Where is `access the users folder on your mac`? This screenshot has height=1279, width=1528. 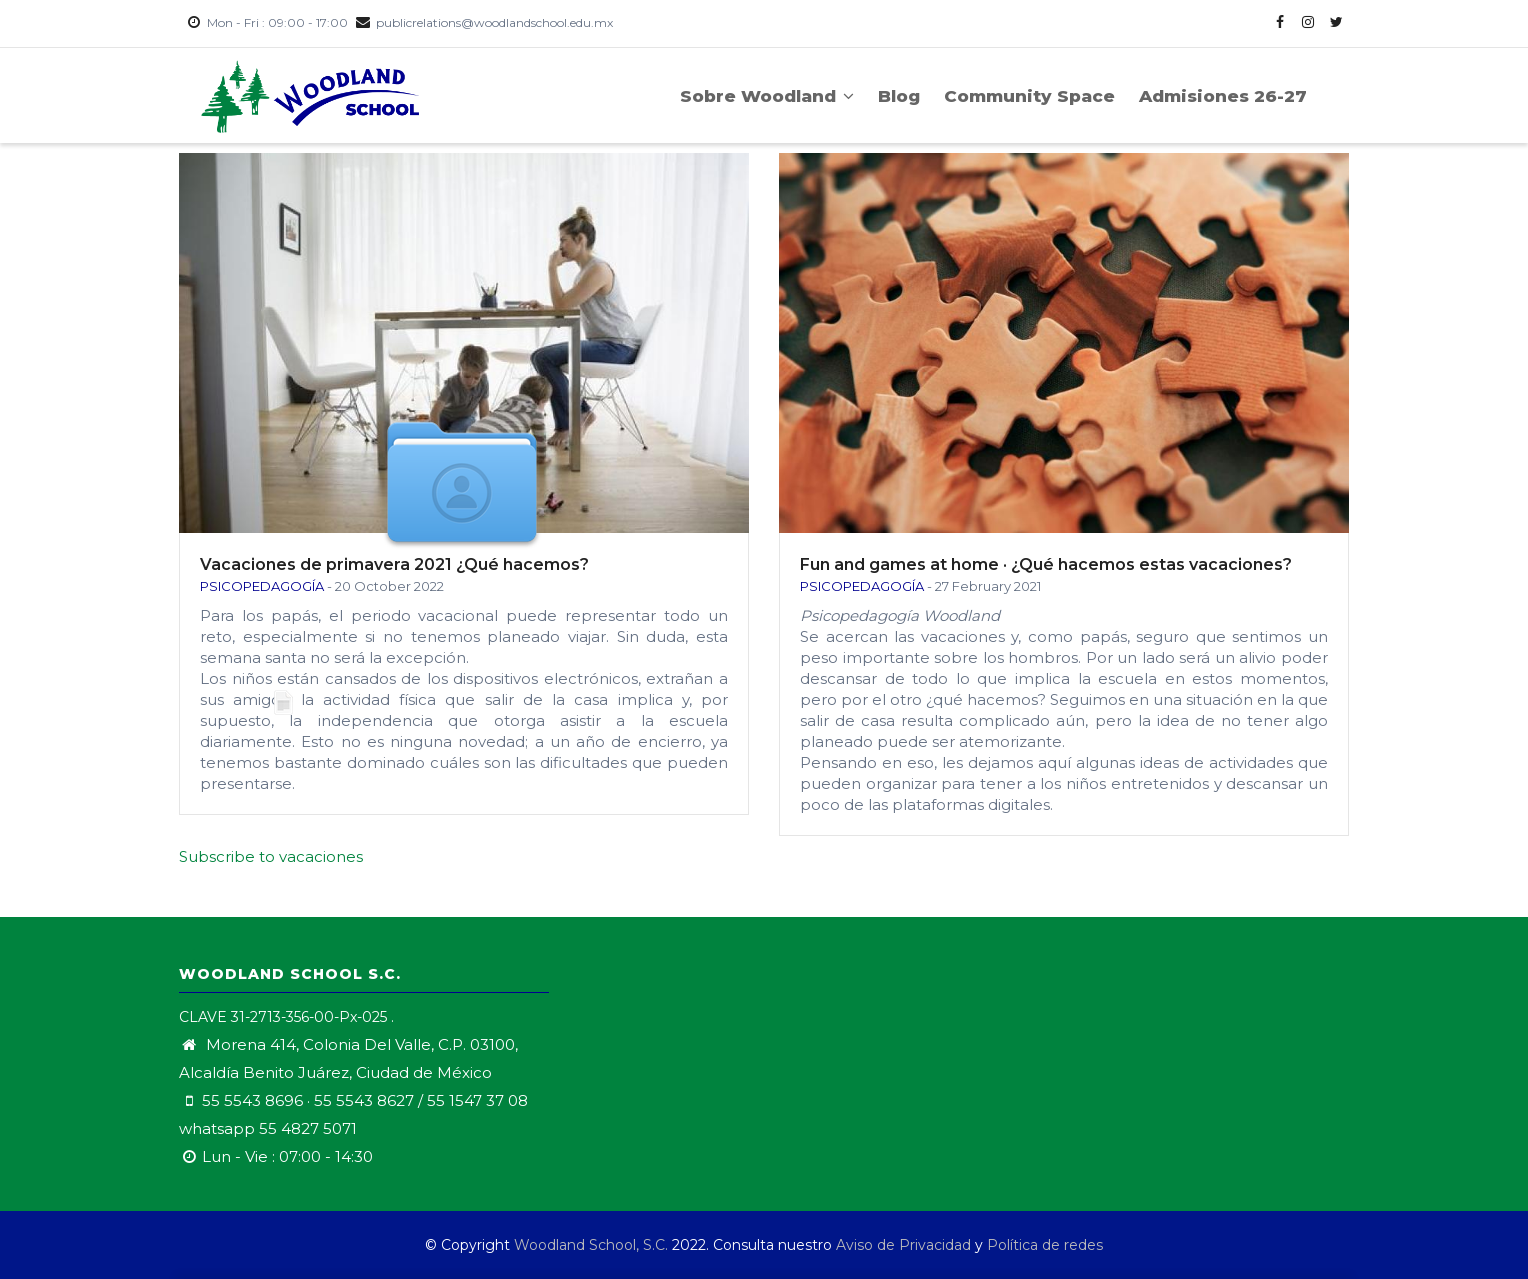 access the users folder on your mac is located at coordinates (462, 482).